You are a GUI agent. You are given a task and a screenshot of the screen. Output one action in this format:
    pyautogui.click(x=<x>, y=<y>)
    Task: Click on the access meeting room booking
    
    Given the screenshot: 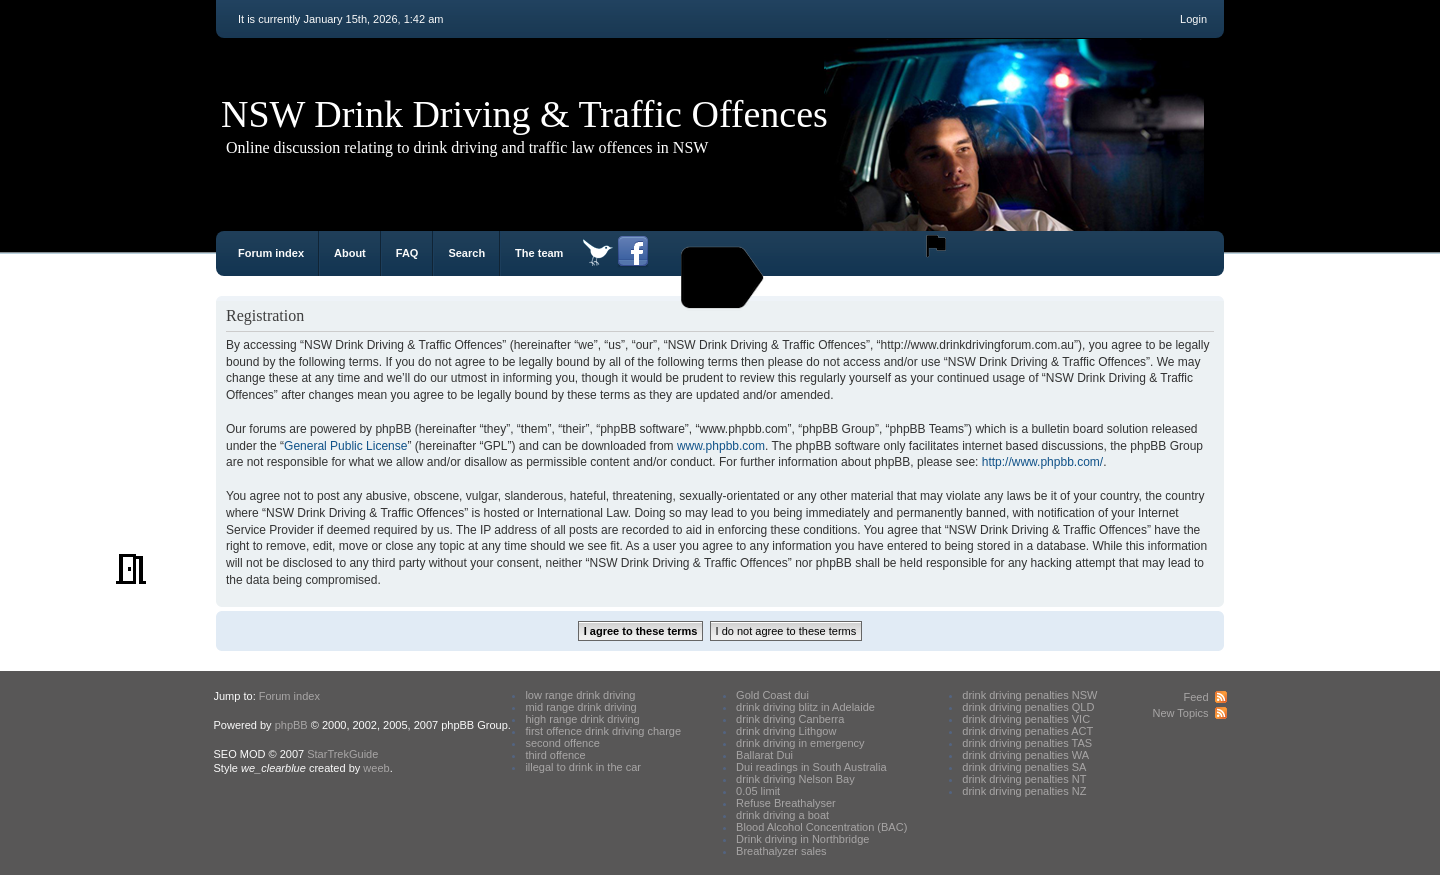 What is the action you would take?
    pyautogui.click(x=131, y=569)
    